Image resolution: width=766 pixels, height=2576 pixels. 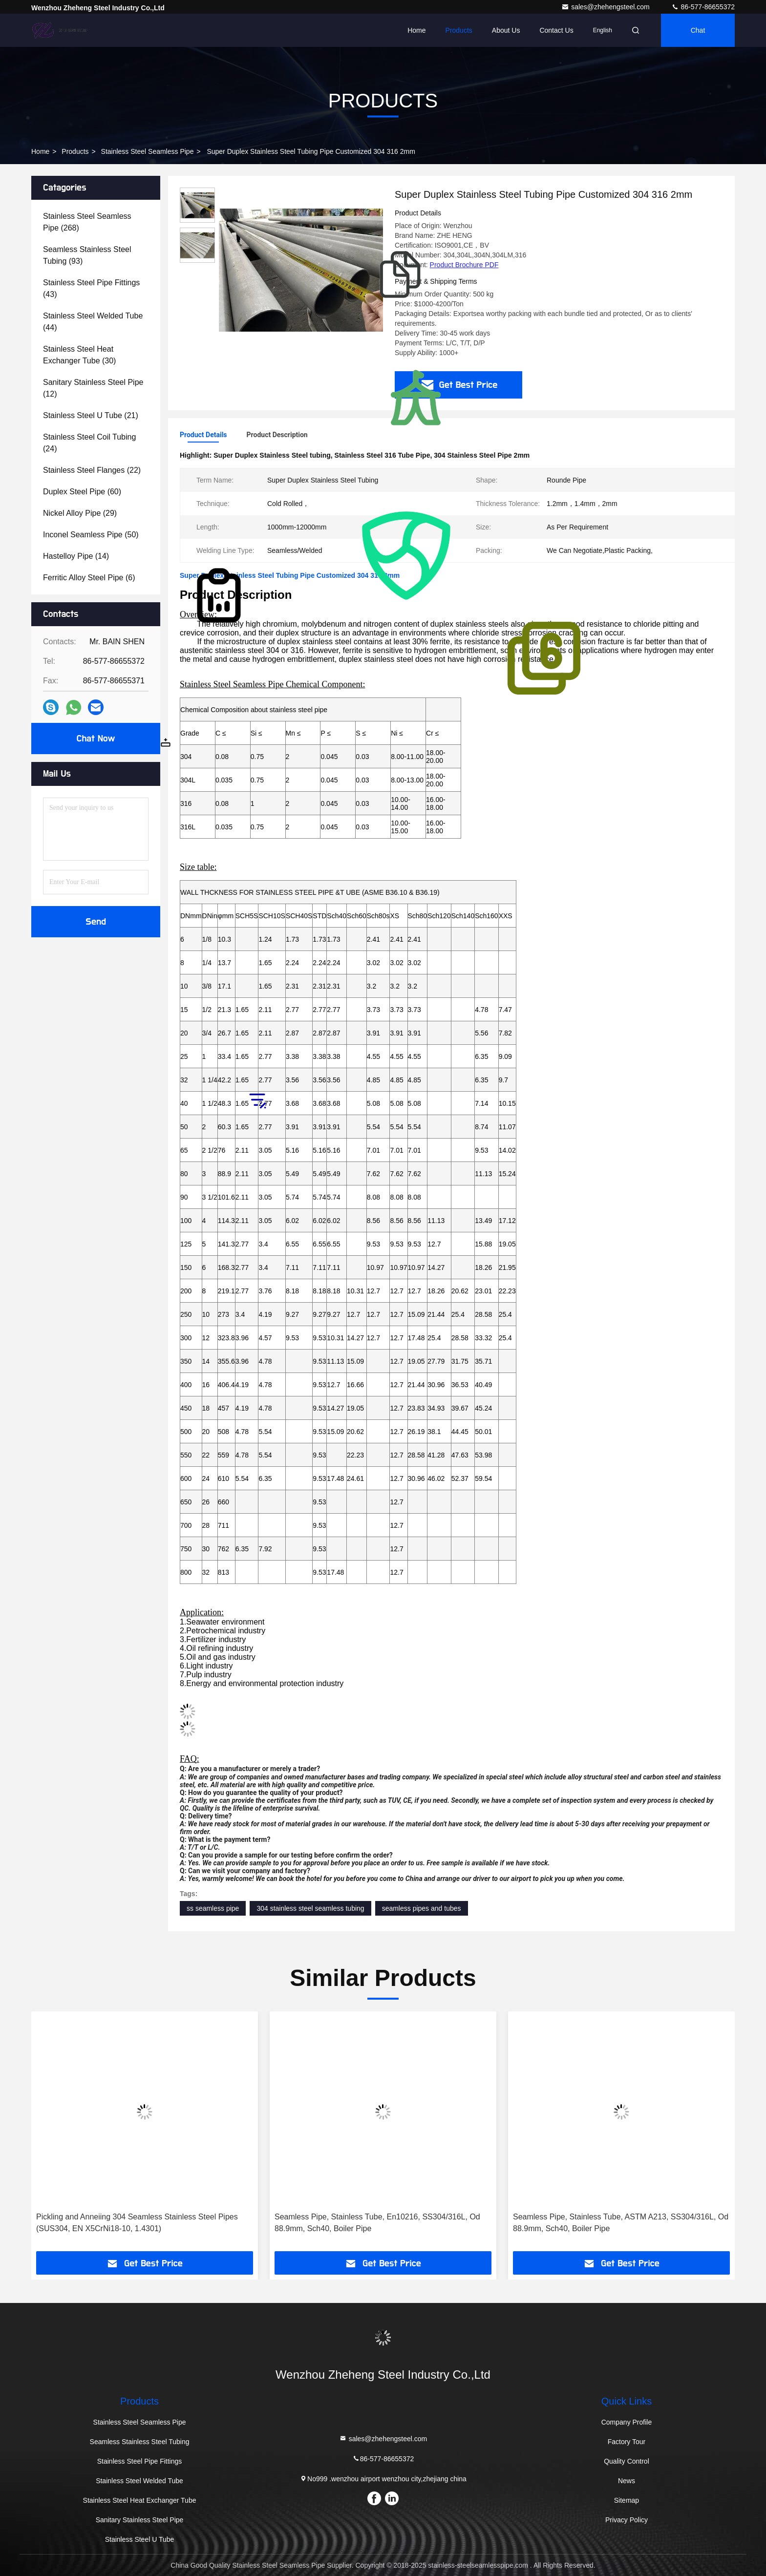 I want to click on view circus or entertainment venues, so click(x=416, y=398).